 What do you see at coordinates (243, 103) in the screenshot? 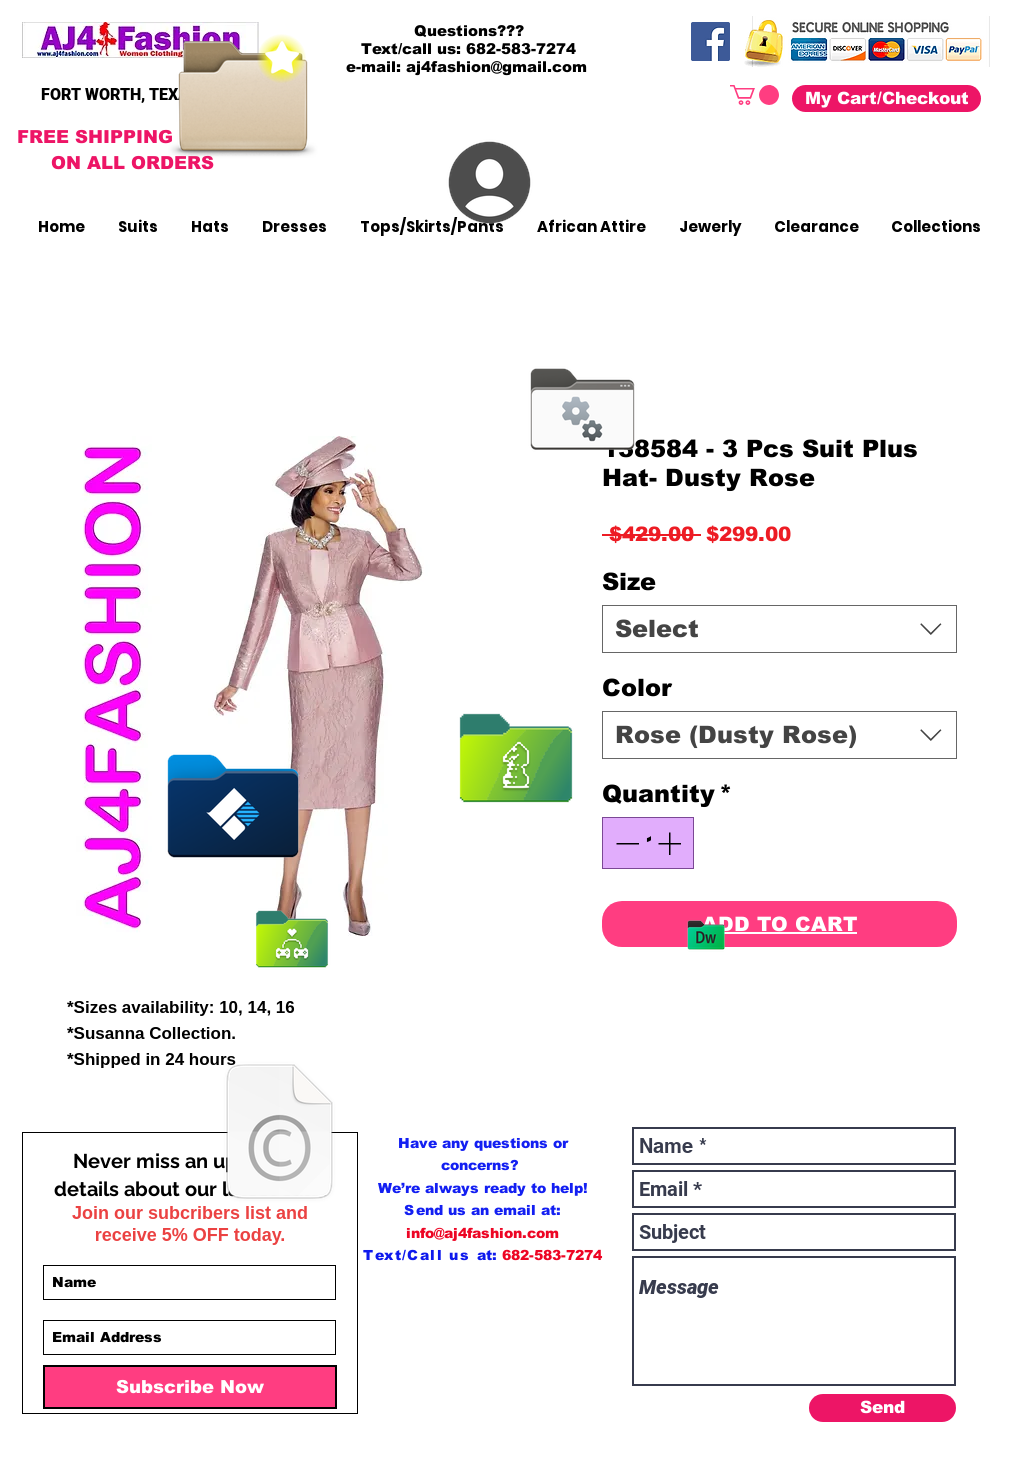
I see `create a new folder` at bounding box center [243, 103].